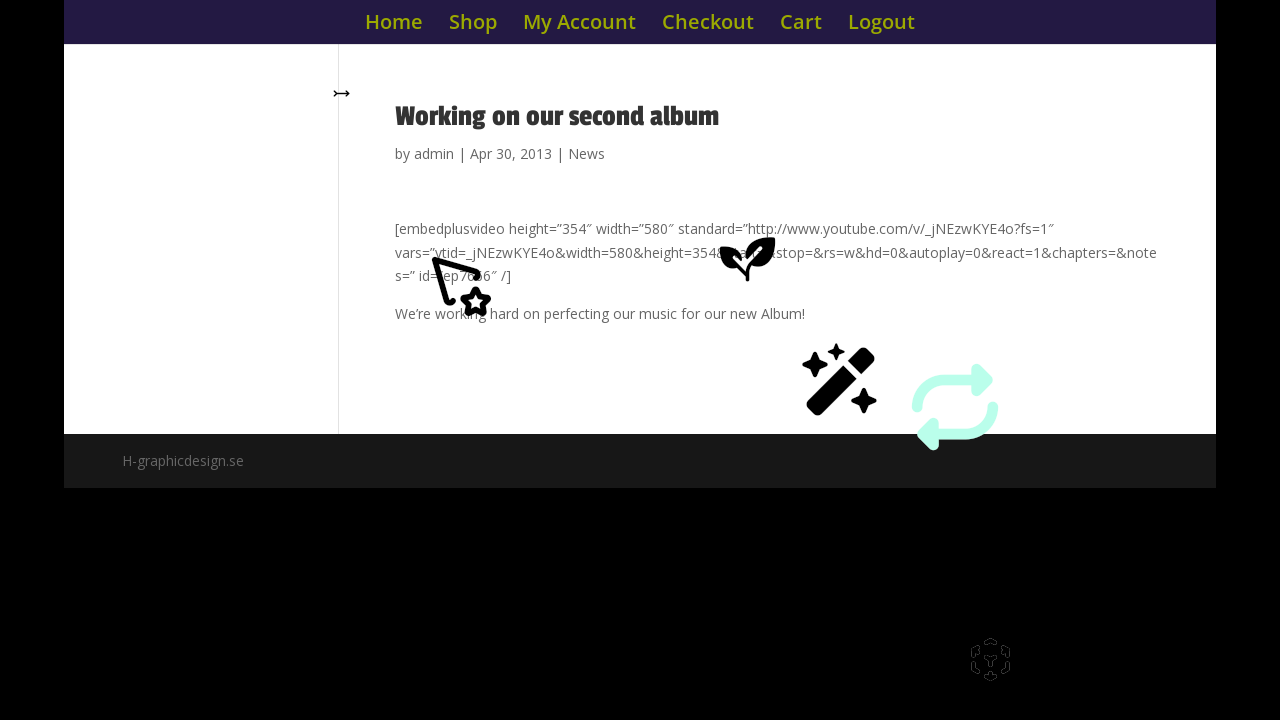 The height and width of the screenshot is (720, 1280). Describe the element at coordinates (458, 283) in the screenshot. I see `add cursor action to favorites` at that location.